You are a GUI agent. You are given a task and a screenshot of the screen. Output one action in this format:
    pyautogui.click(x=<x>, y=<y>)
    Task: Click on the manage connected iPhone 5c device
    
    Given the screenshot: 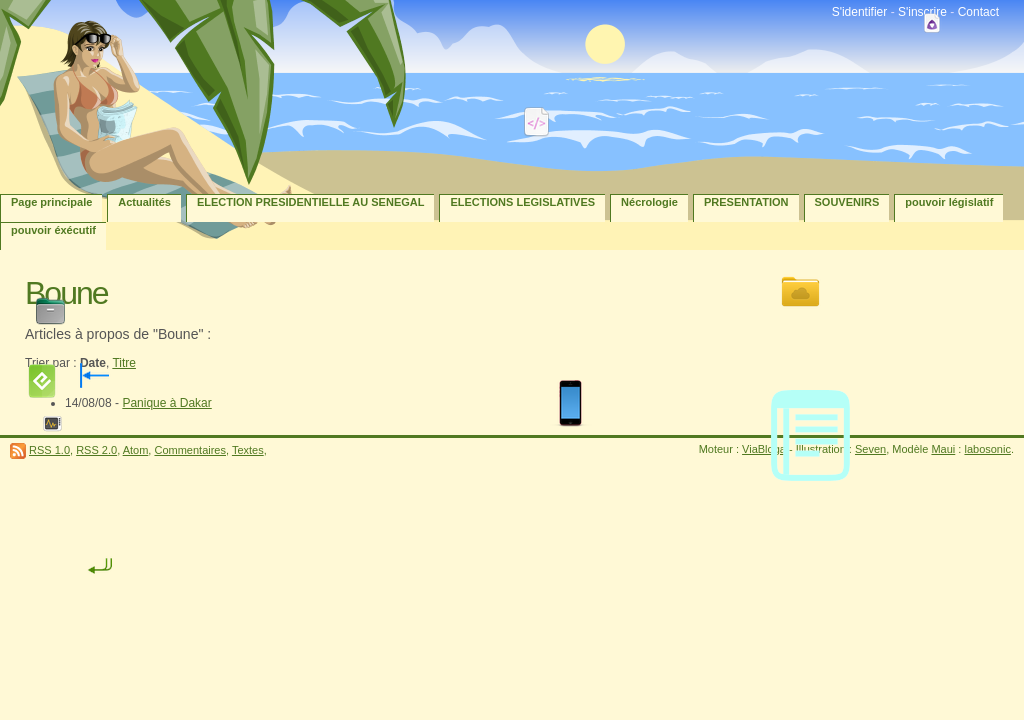 What is the action you would take?
    pyautogui.click(x=570, y=403)
    